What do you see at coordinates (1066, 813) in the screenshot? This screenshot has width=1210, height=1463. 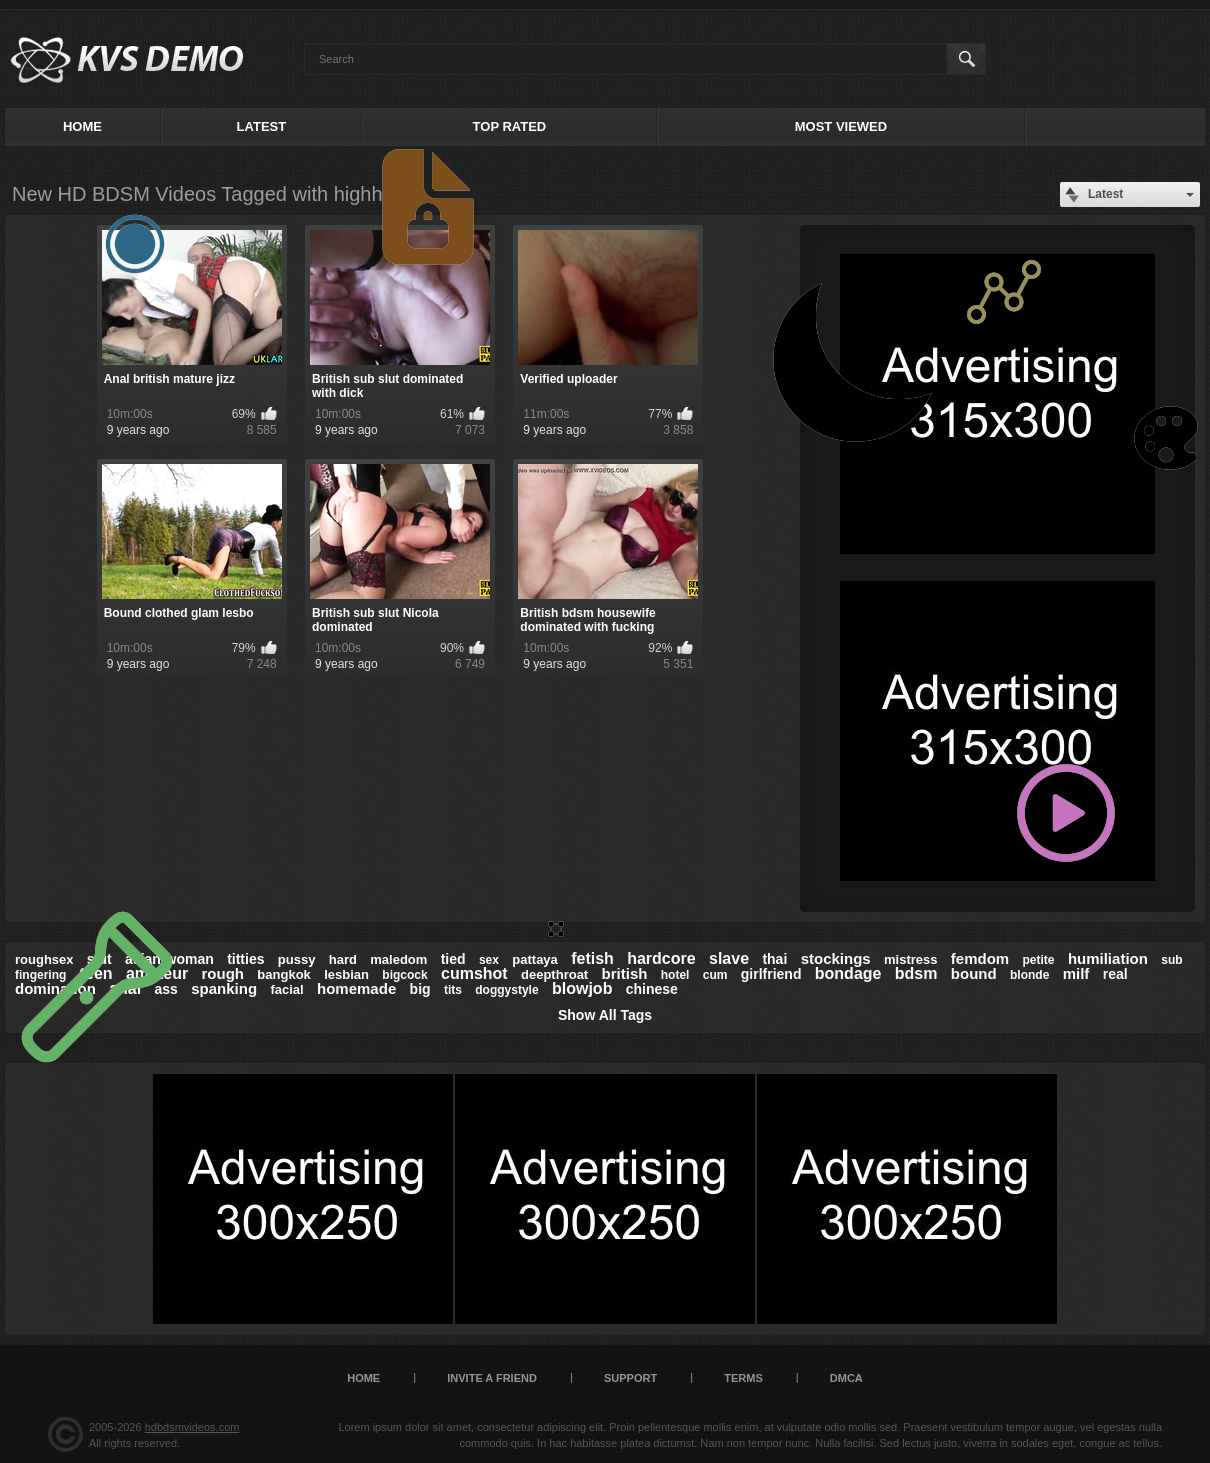 I see `play media or video content` at bounding box center [1066, 813].